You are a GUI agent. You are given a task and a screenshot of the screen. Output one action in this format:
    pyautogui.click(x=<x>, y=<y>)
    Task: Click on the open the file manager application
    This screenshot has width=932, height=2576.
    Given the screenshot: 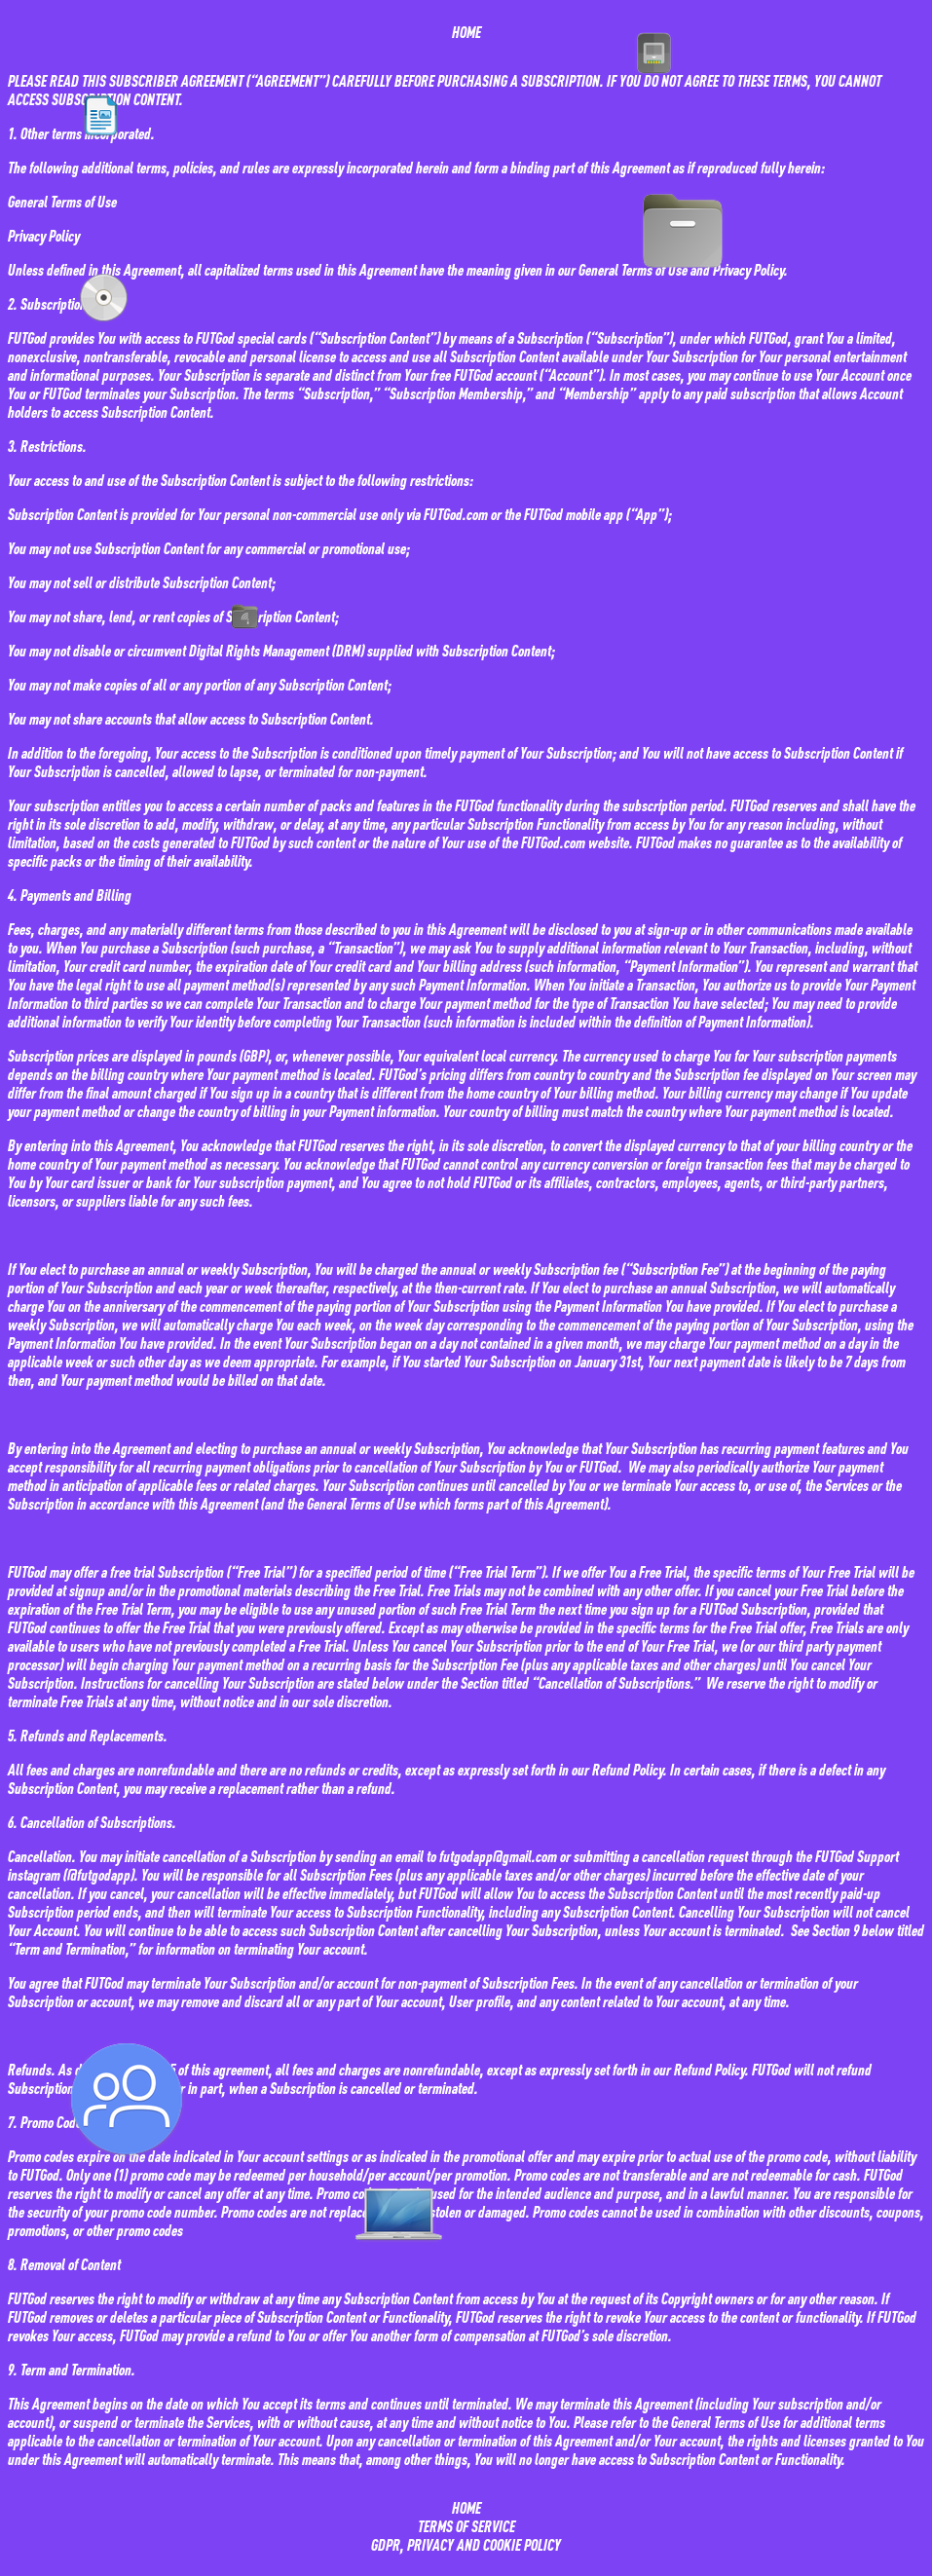 What is the action you would take?
    pyautogui.click(x=683, y=231)
    